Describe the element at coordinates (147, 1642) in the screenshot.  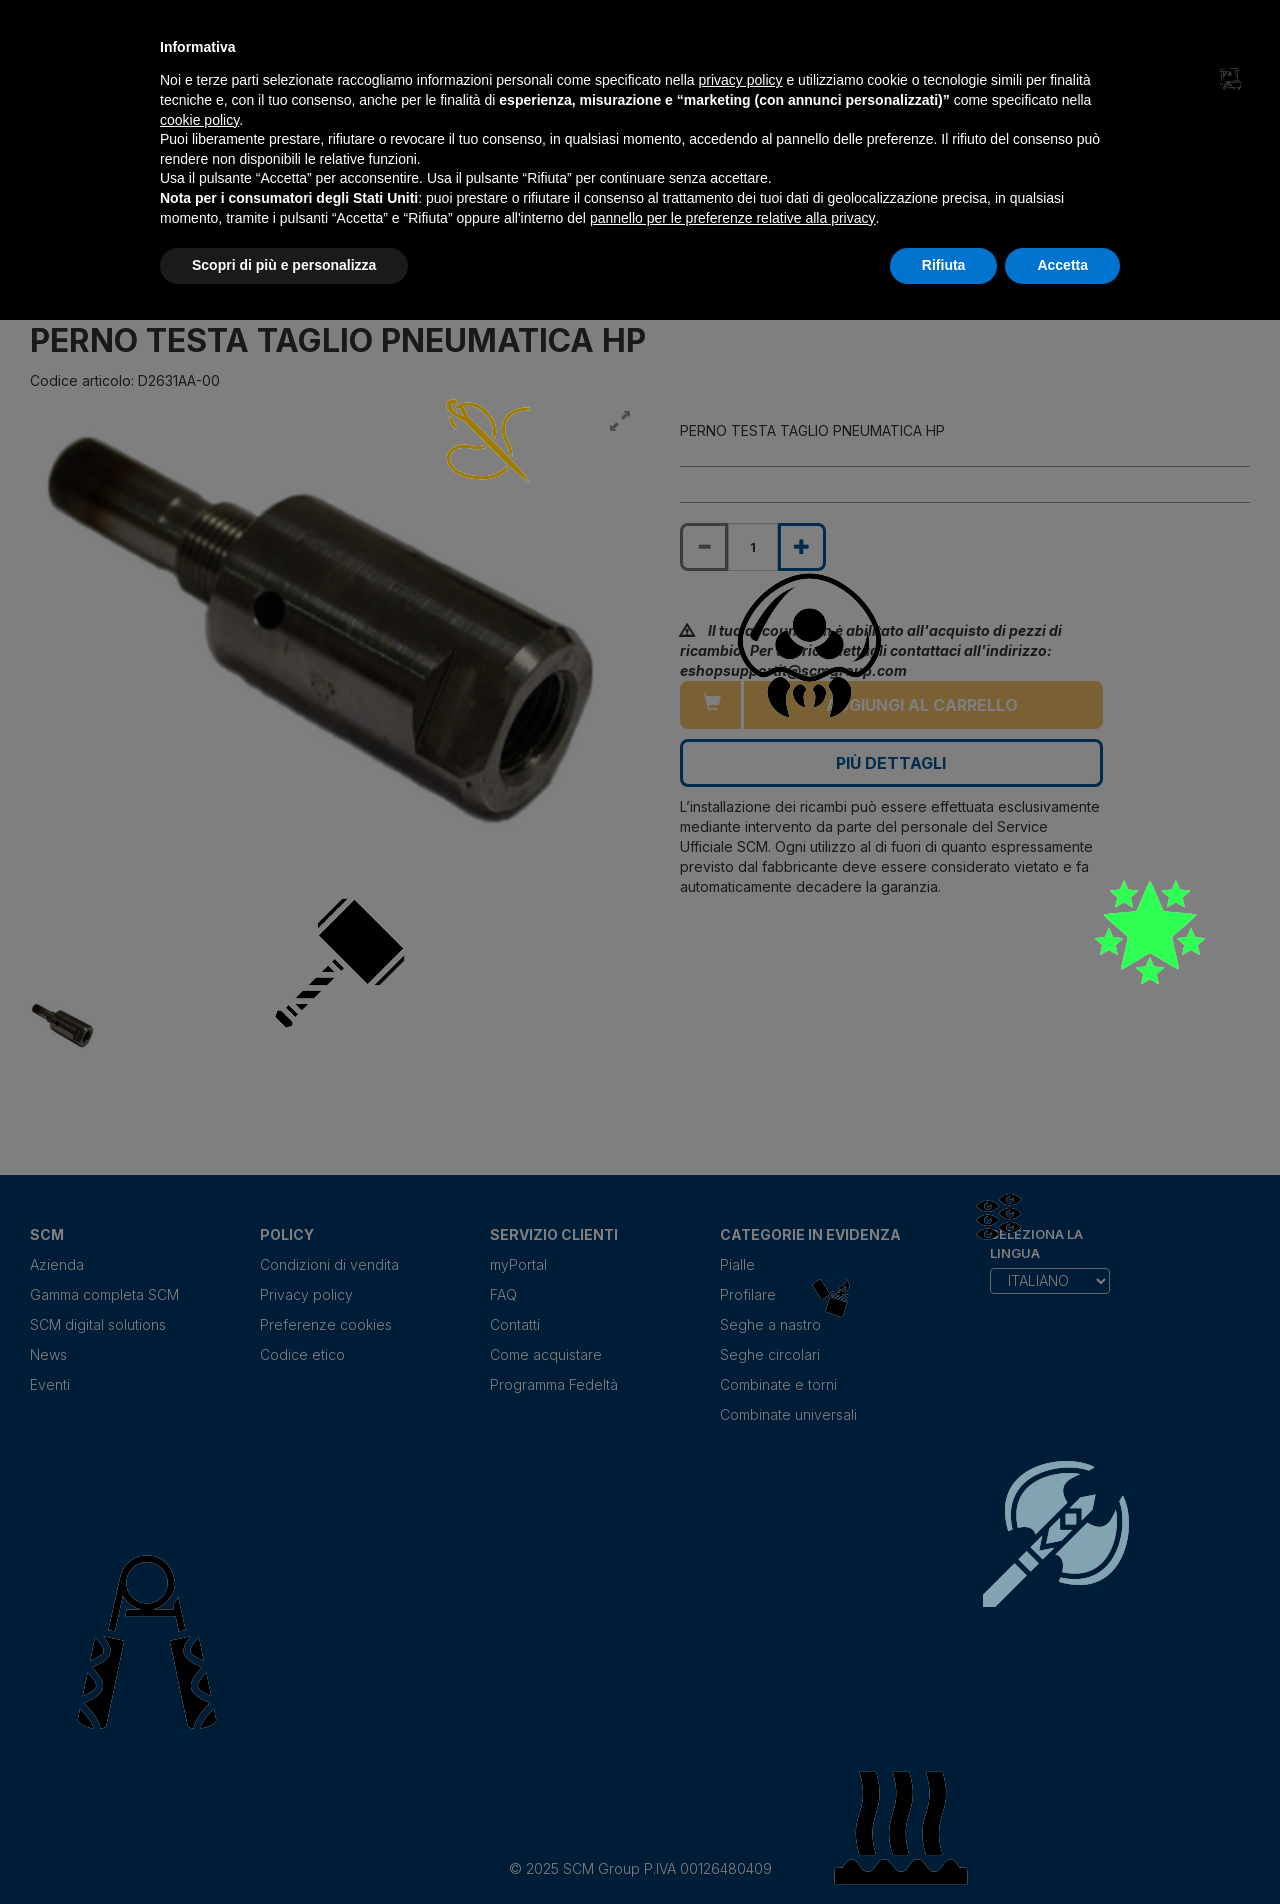
I see `access grip strength training exercises` at that location.